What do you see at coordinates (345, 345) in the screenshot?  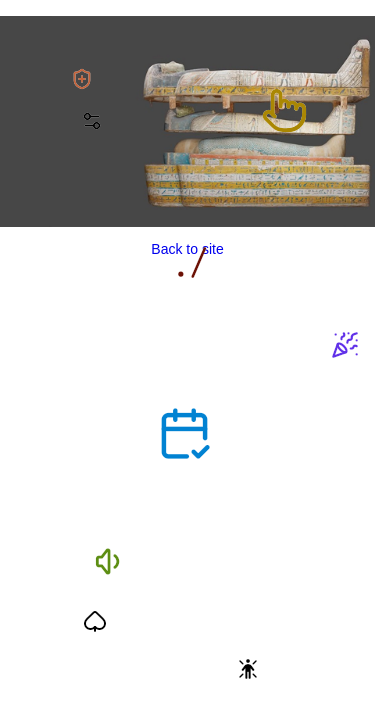 I see `celebrate a completed milestone or achievement` at bounding box center [345, 345].